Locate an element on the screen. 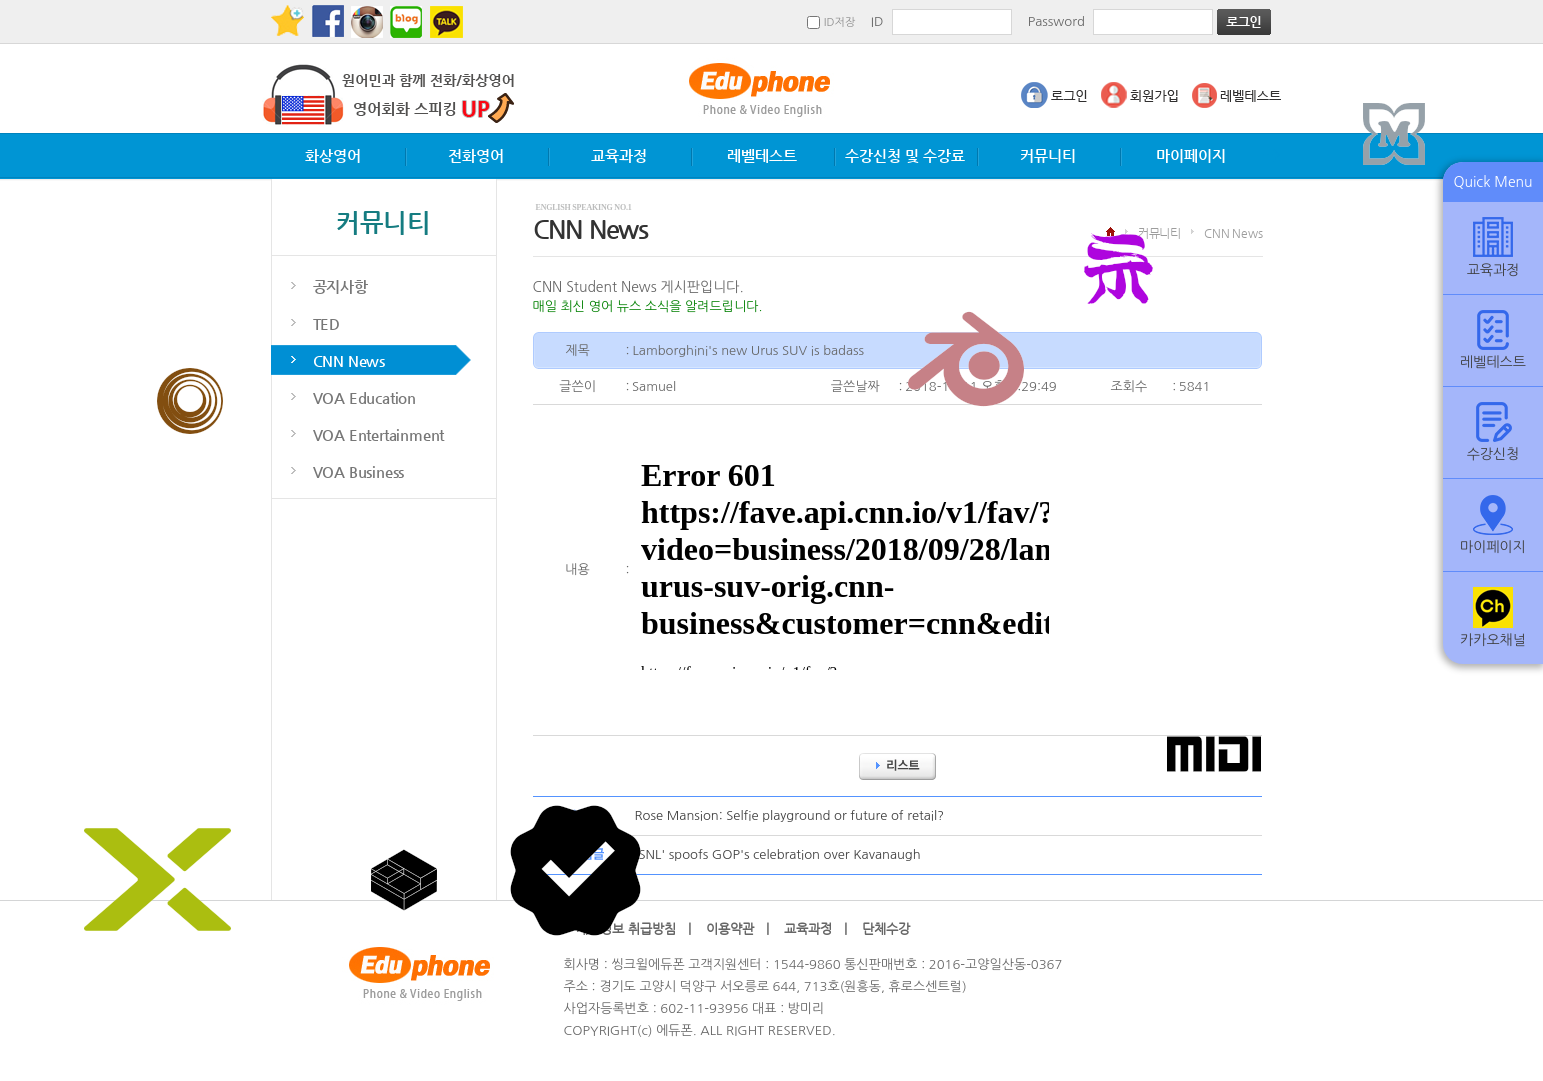  open shikimori anime tracking app is located at coordinates (1118, 268).